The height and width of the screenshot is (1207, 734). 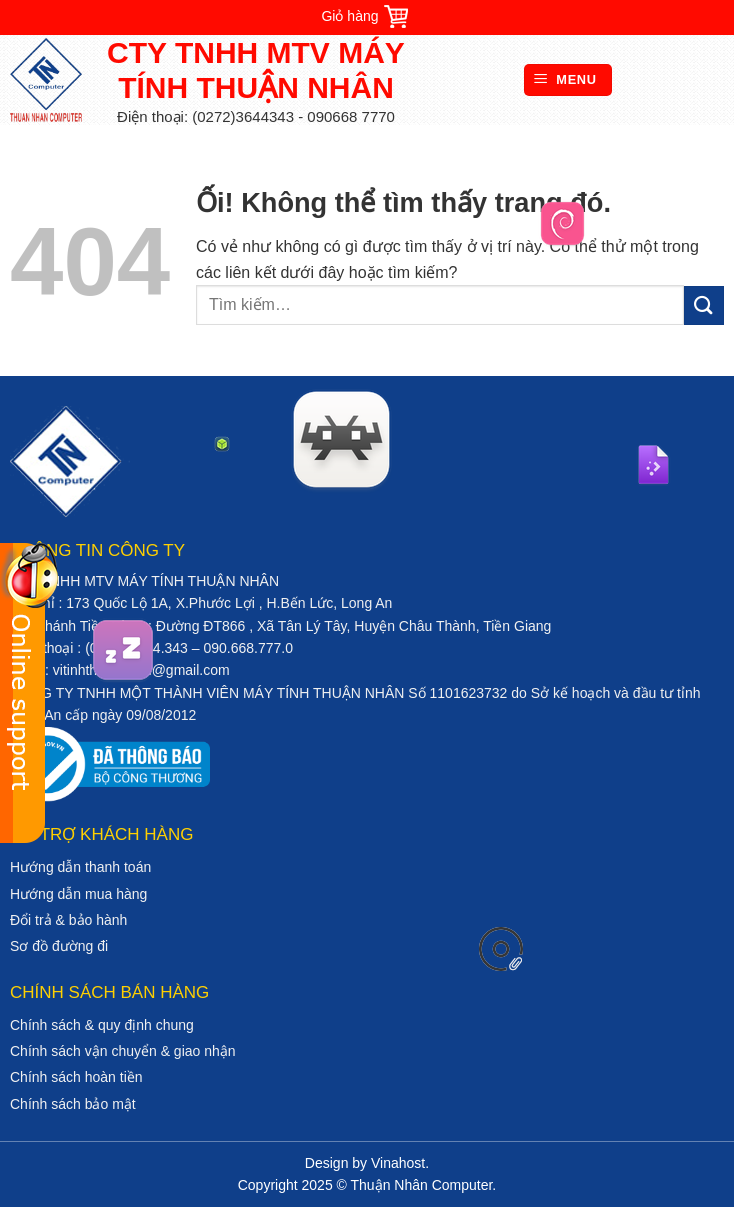 What do you see at coordinates (123, 650) in the screenshot?
I see `put your mac into hibernate or sleep mode` at bounding box center [123, 650].